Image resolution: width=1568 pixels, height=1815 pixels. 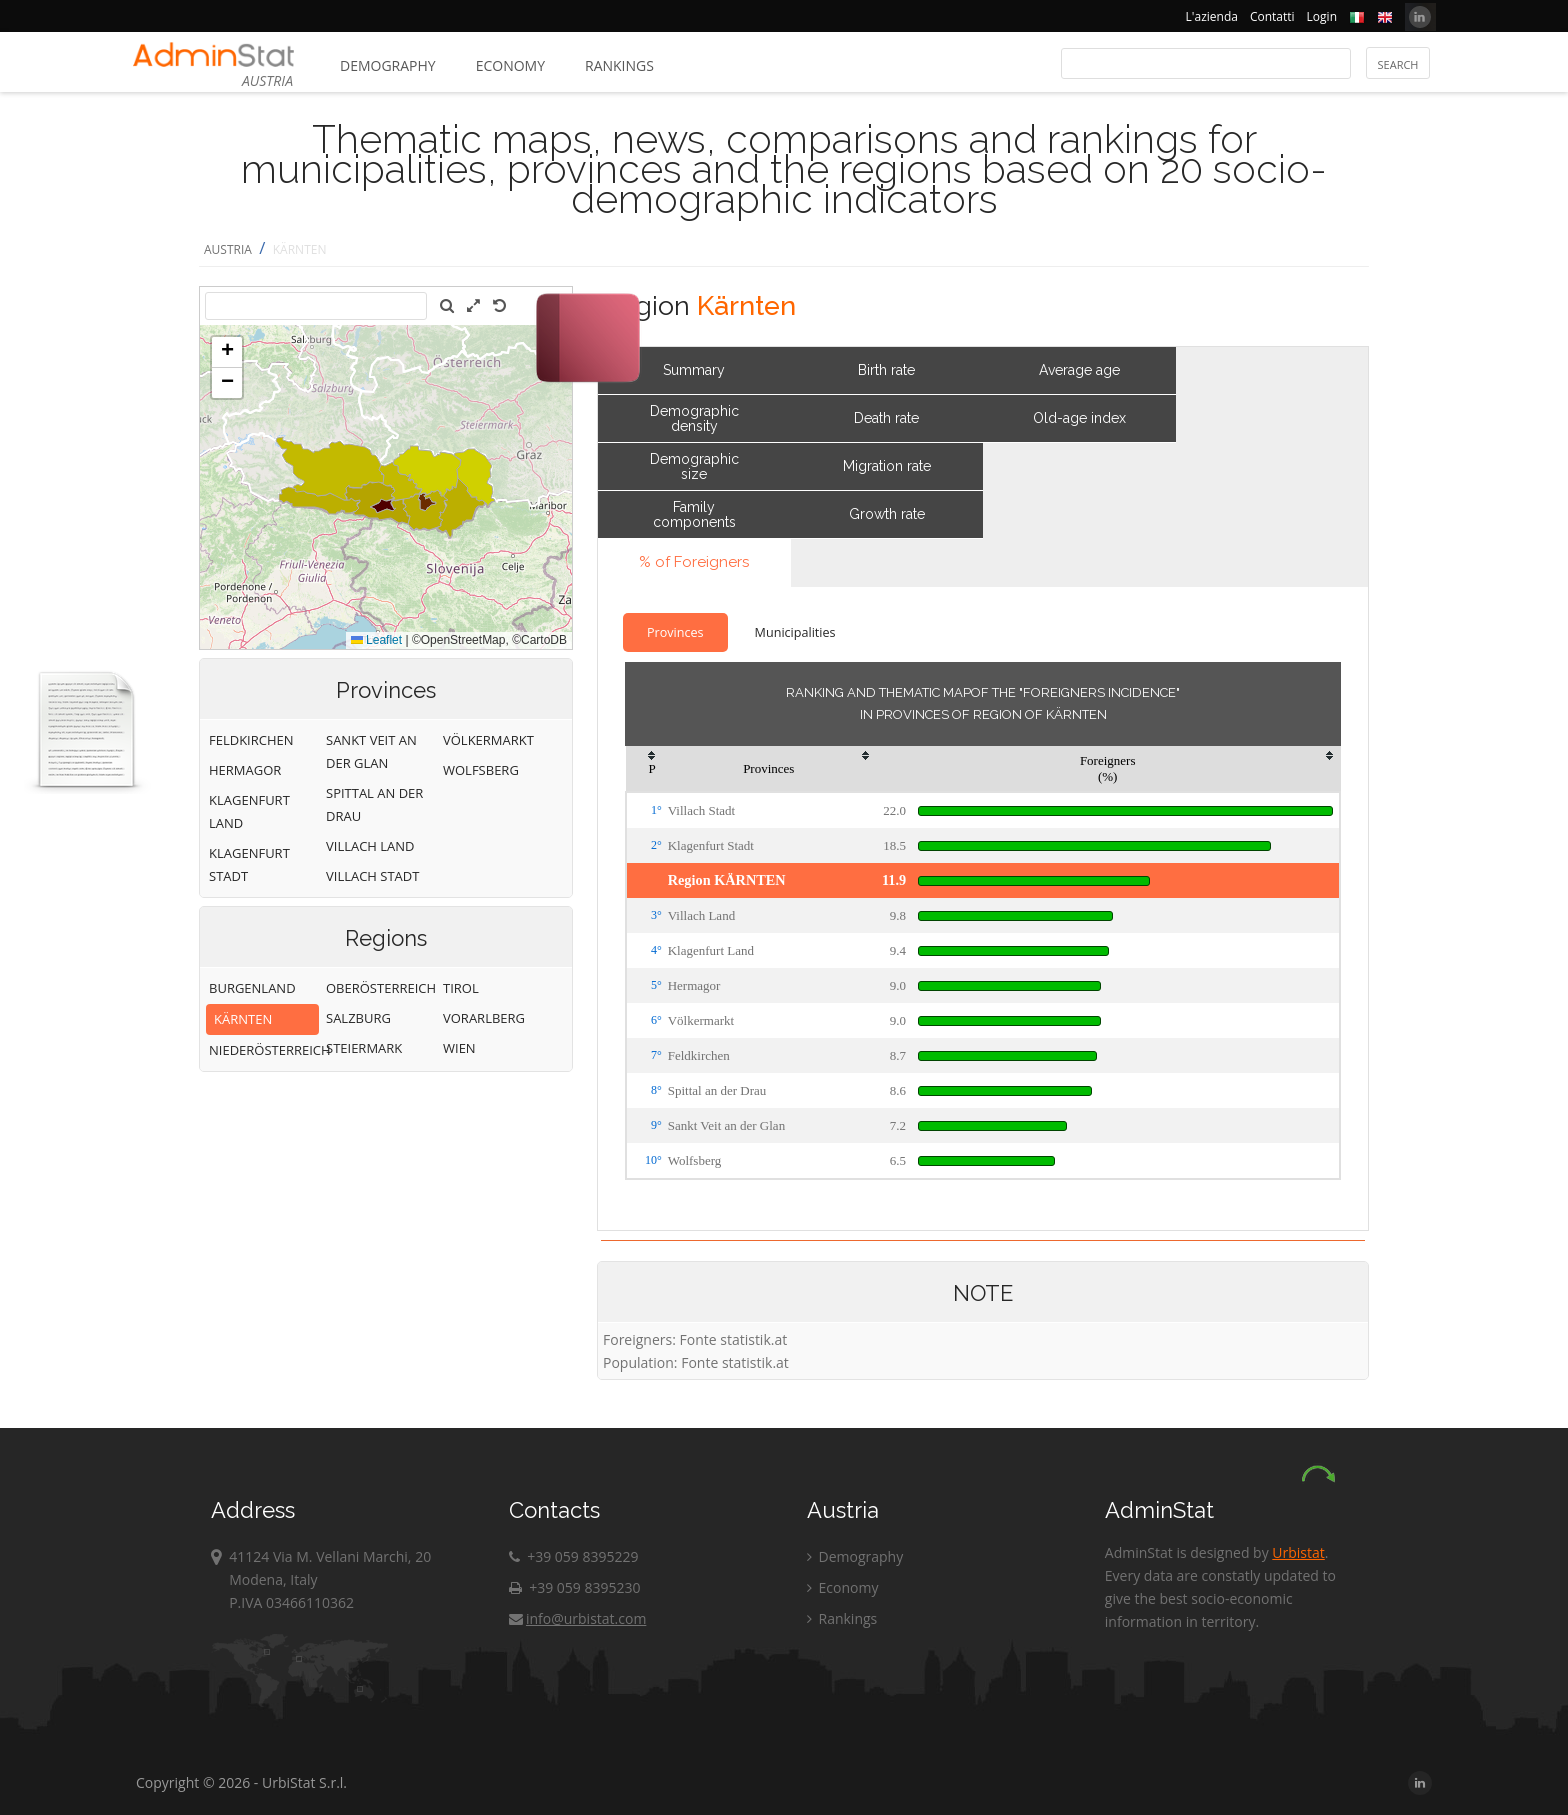 What do you see at coordinates (1317, 1473) in the screenshot?
I see `redo the last undone action` at bounding box center [1317, 1473].